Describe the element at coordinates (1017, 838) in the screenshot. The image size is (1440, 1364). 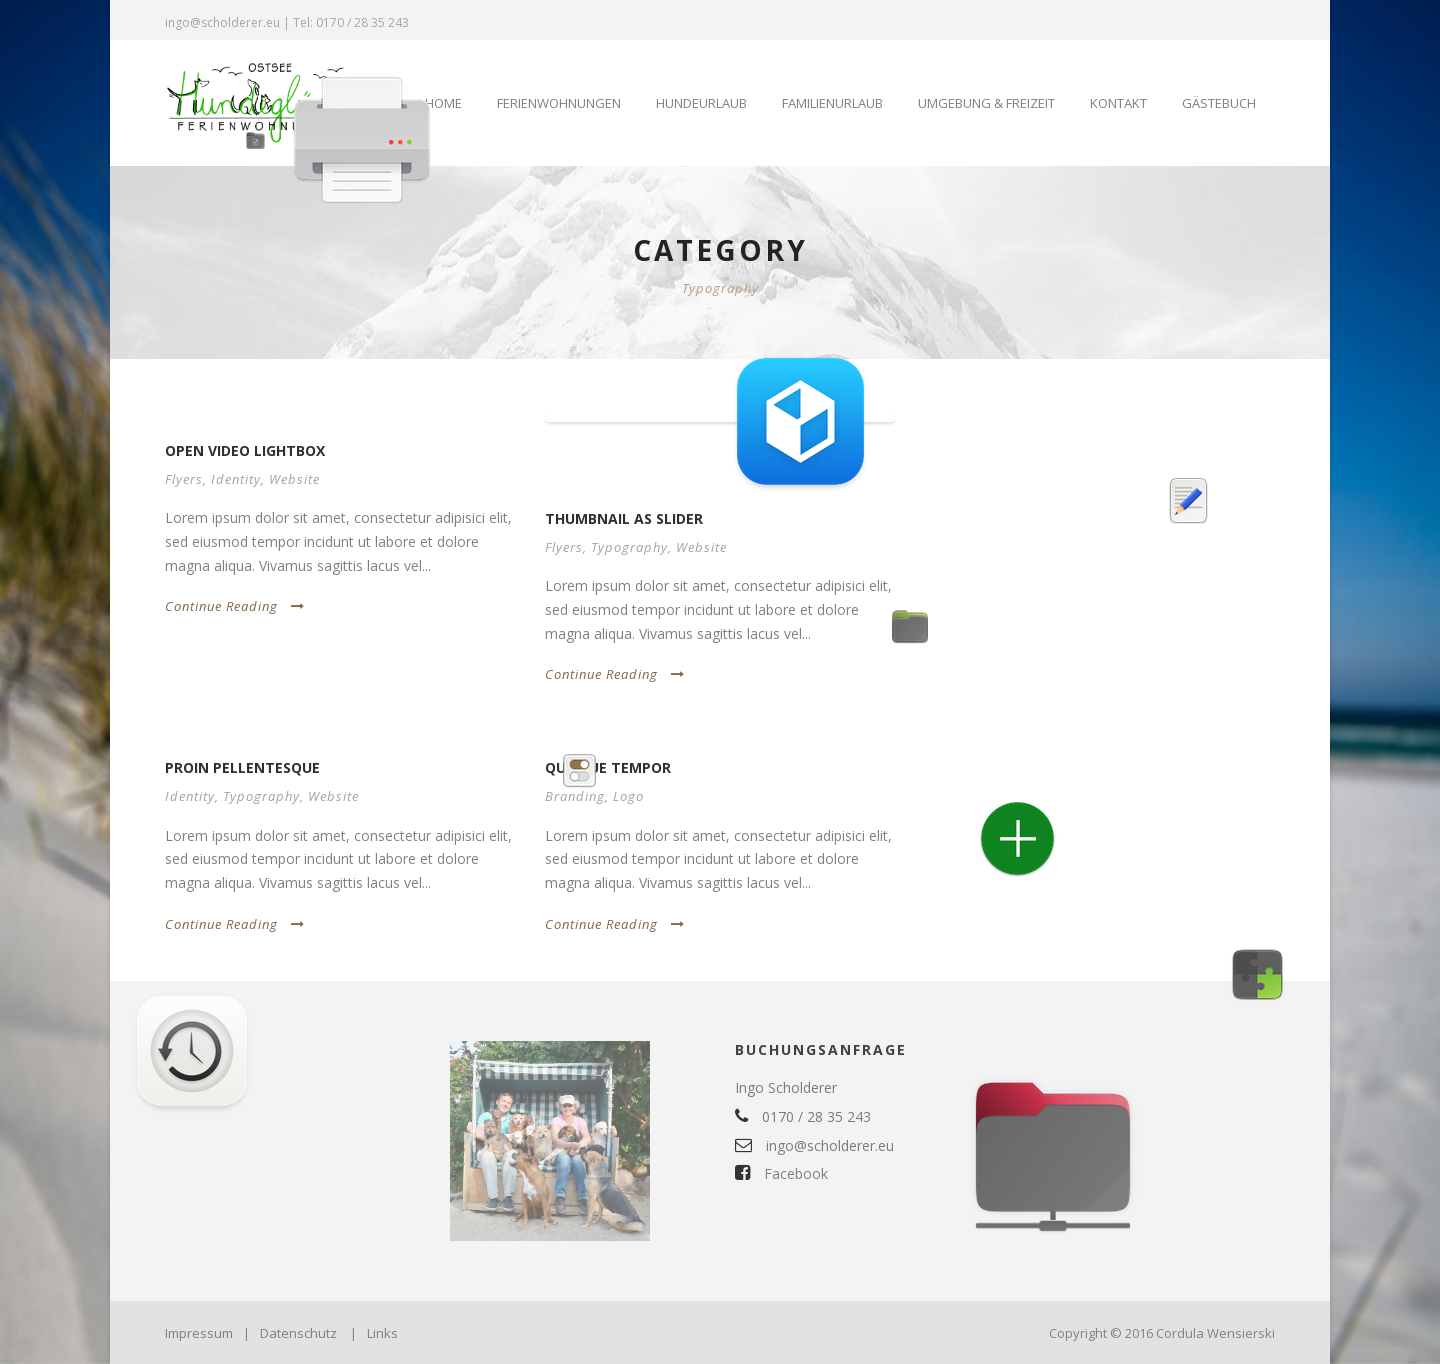
I see `add a new item to a list` at that location.